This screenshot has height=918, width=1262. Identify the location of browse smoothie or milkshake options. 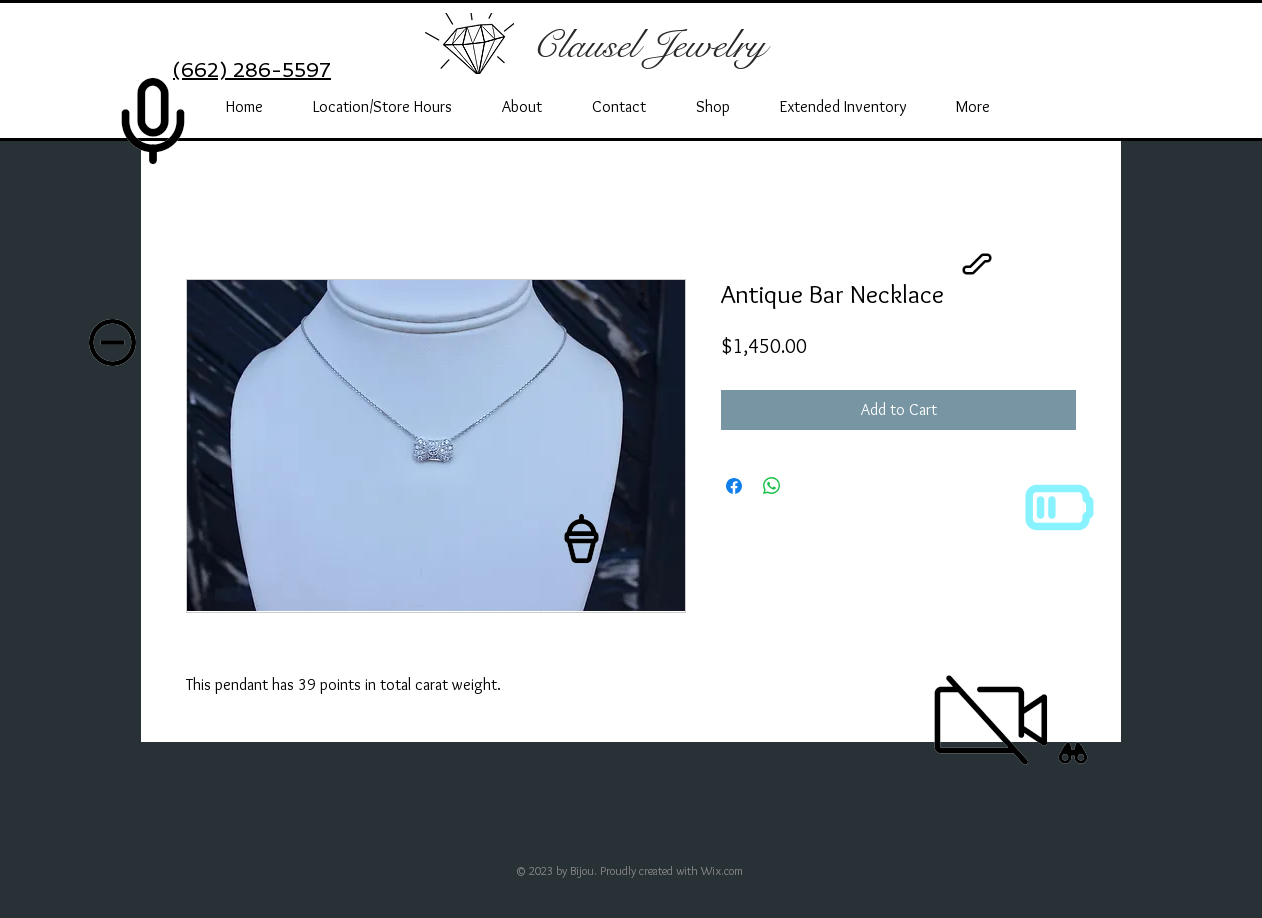
(581, 538).